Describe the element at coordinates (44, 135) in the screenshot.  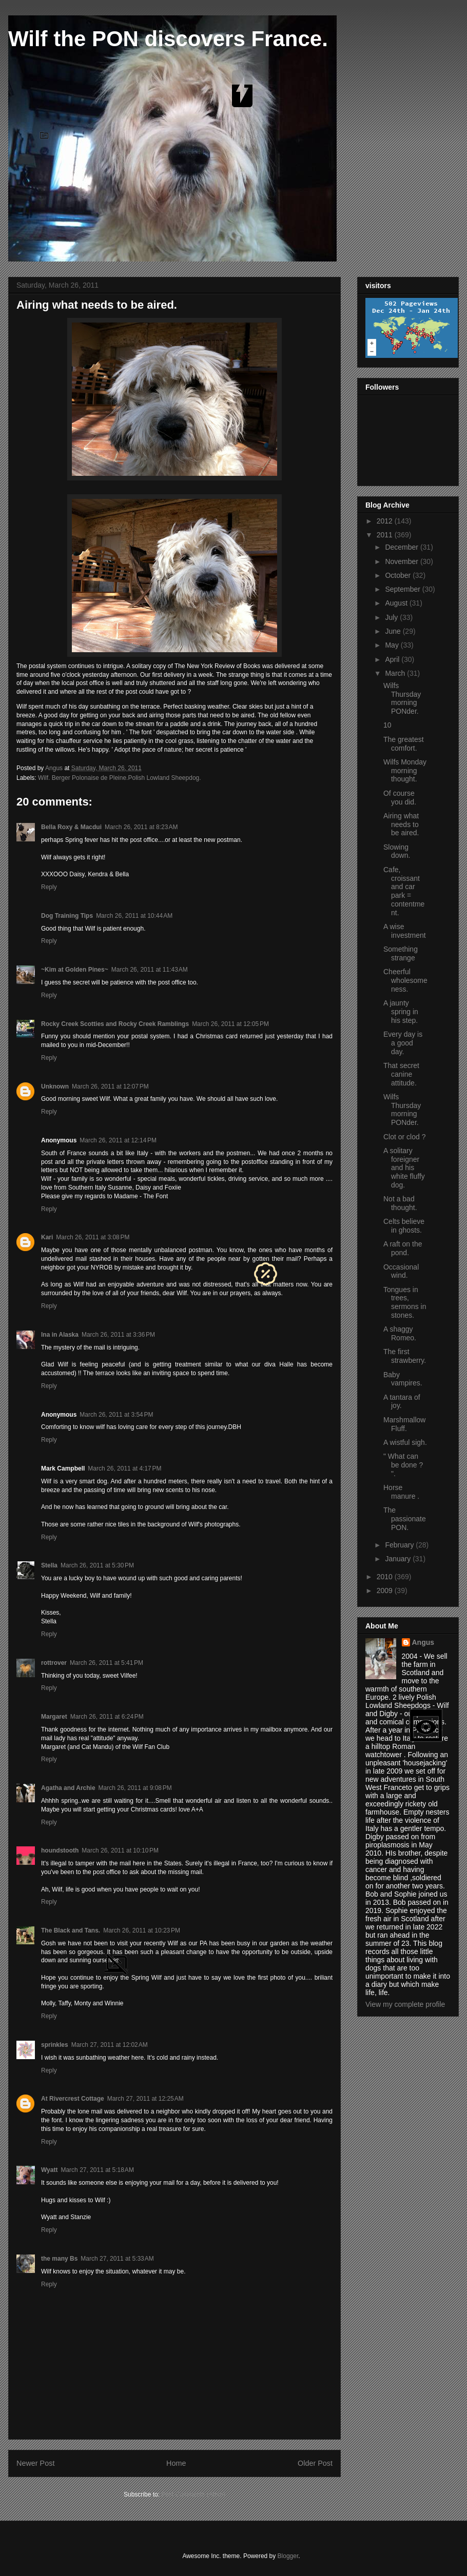
I see `access source files or documents` at that location.